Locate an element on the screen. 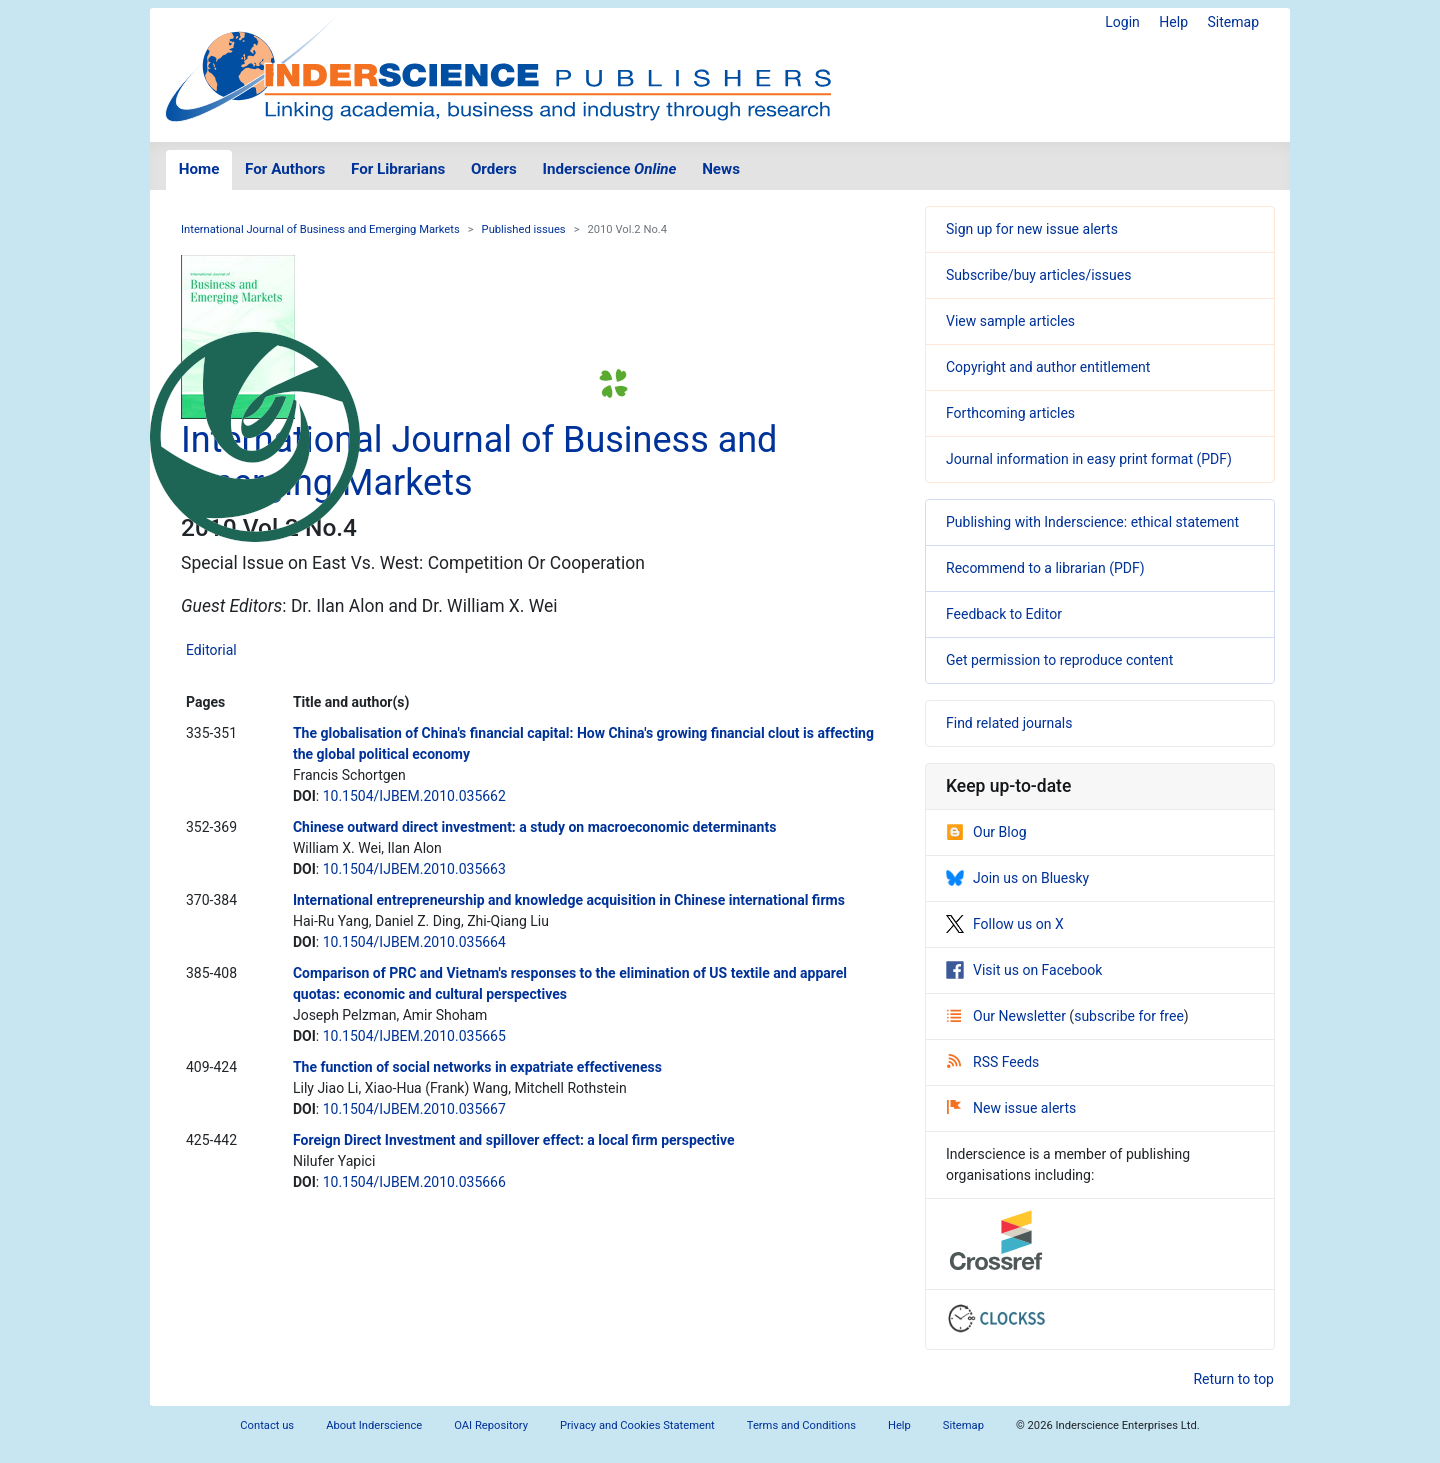 The height and width of the screenshot is (1463, 1440). 4chan logo is located at coordinates (613, 383).